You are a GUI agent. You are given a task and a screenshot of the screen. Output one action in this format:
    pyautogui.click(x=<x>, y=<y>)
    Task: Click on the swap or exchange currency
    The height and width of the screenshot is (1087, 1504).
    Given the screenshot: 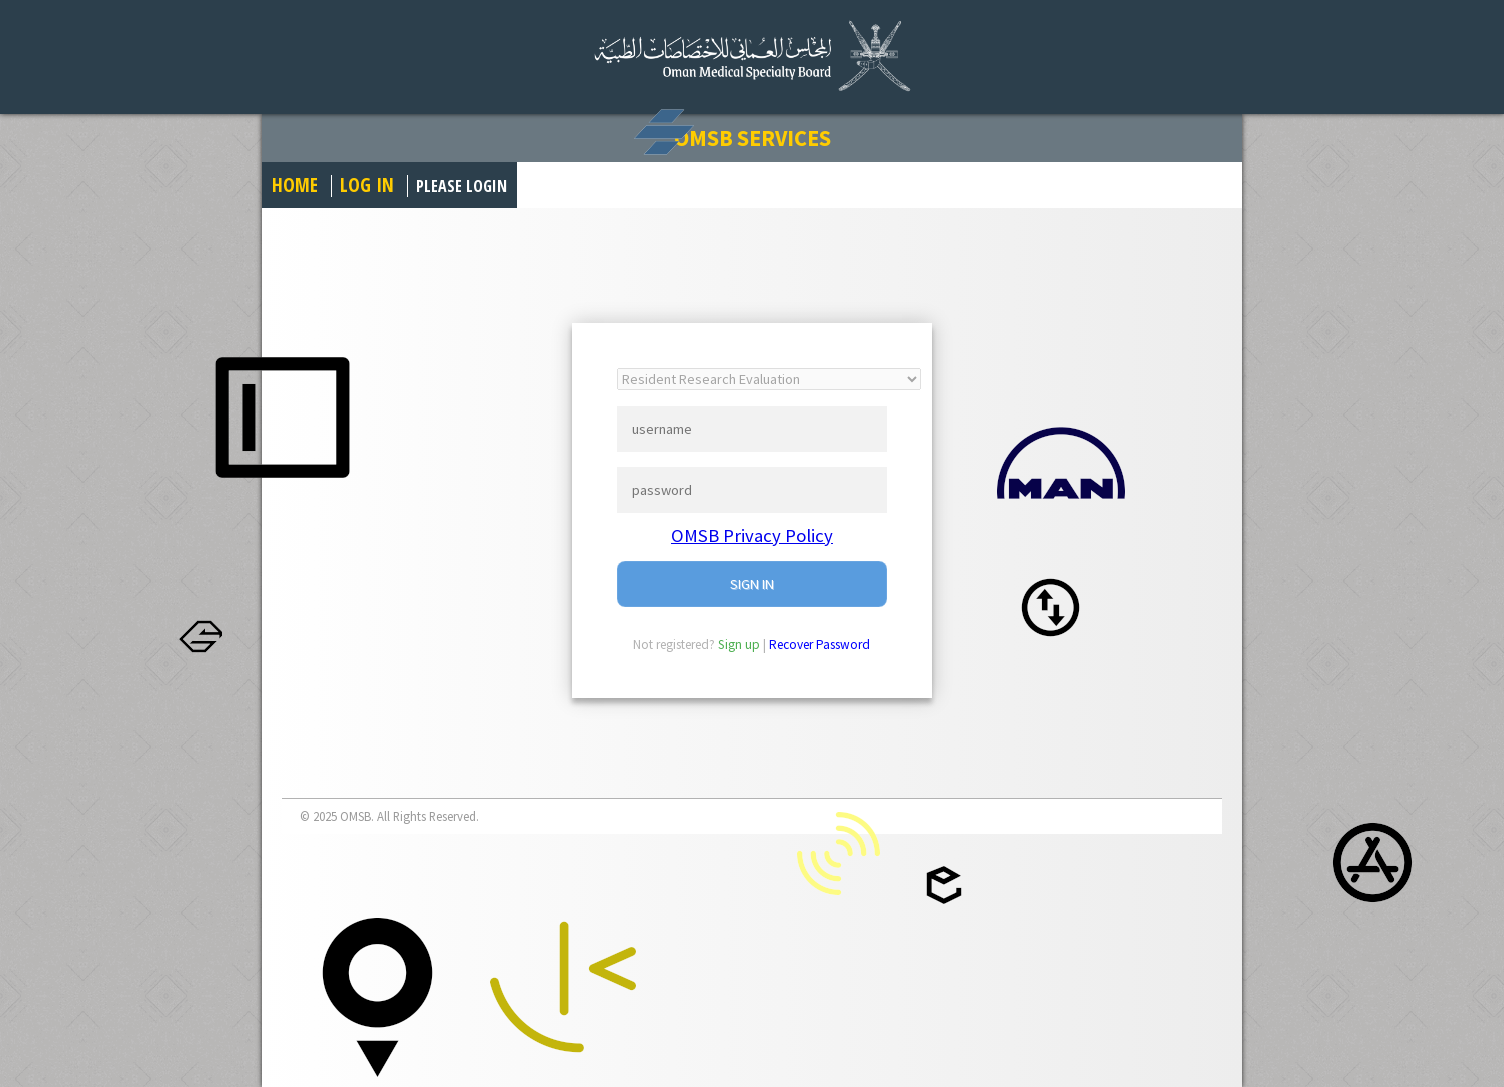 What is the action you would take?
    pyautogui.click(x=1050, y=607)
    